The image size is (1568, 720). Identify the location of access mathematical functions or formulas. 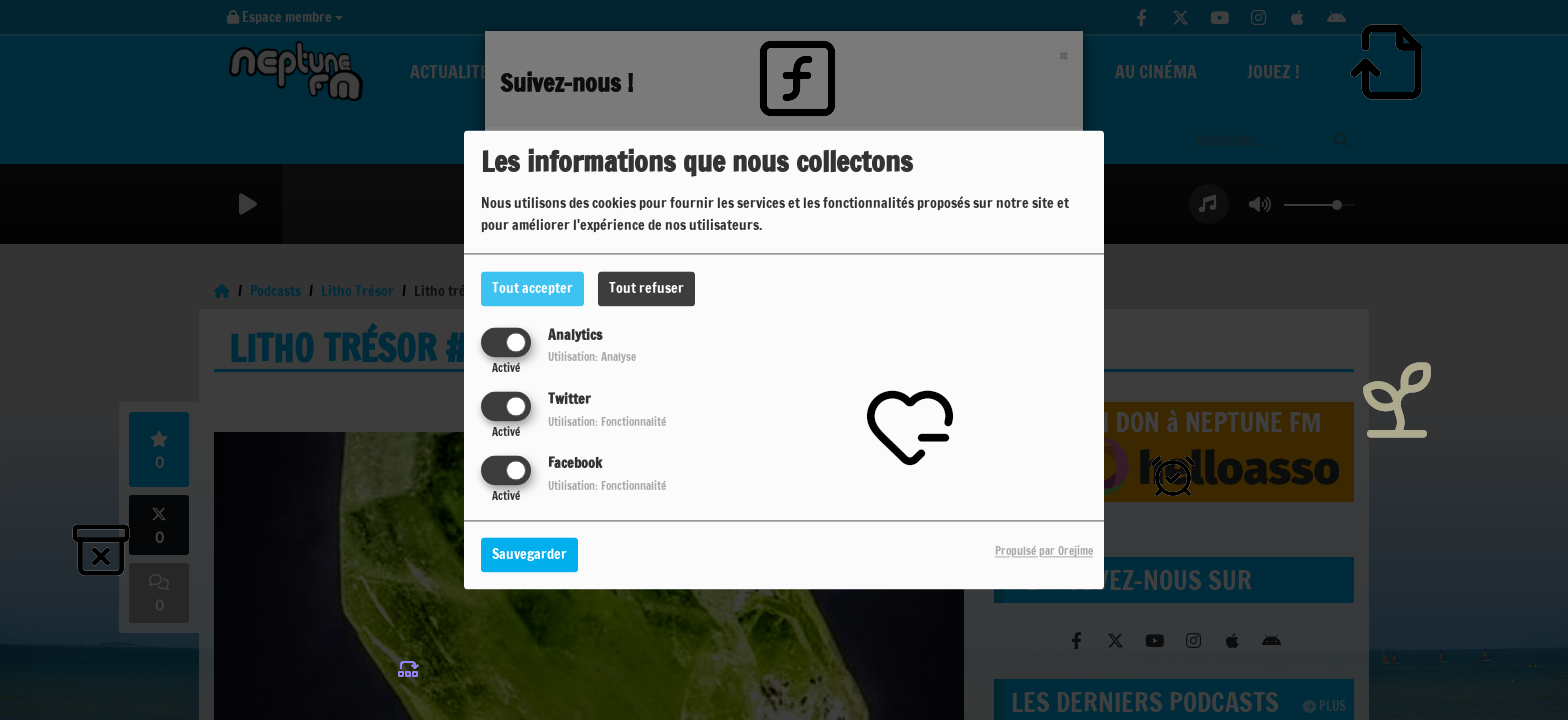
(797, 78).